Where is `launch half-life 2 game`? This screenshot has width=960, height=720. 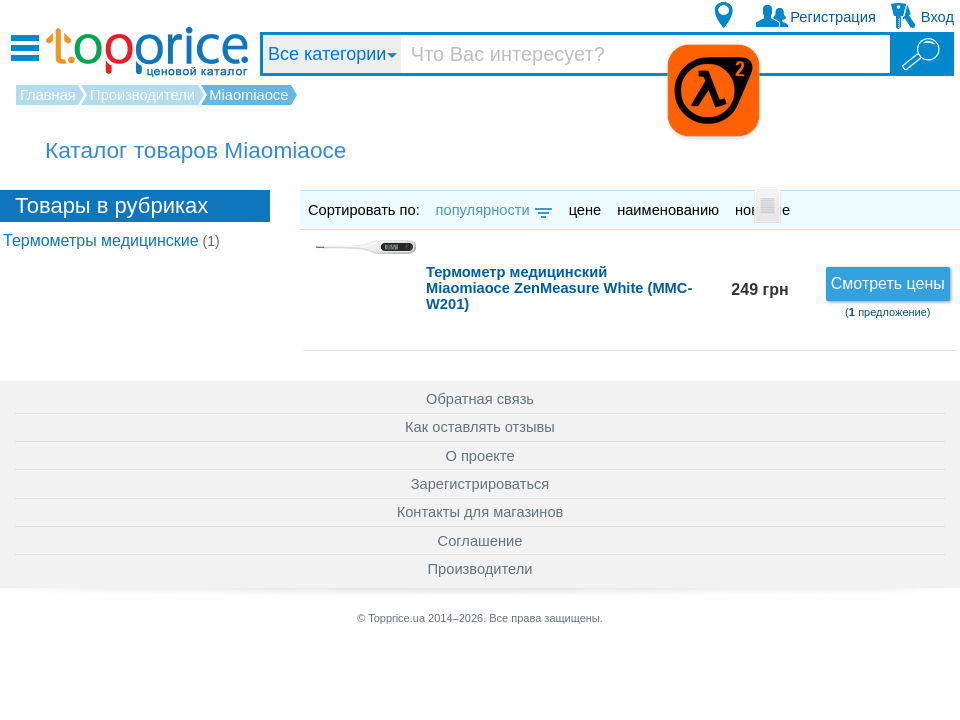 launch half-life 2 game is located at coordinates (713, 90).